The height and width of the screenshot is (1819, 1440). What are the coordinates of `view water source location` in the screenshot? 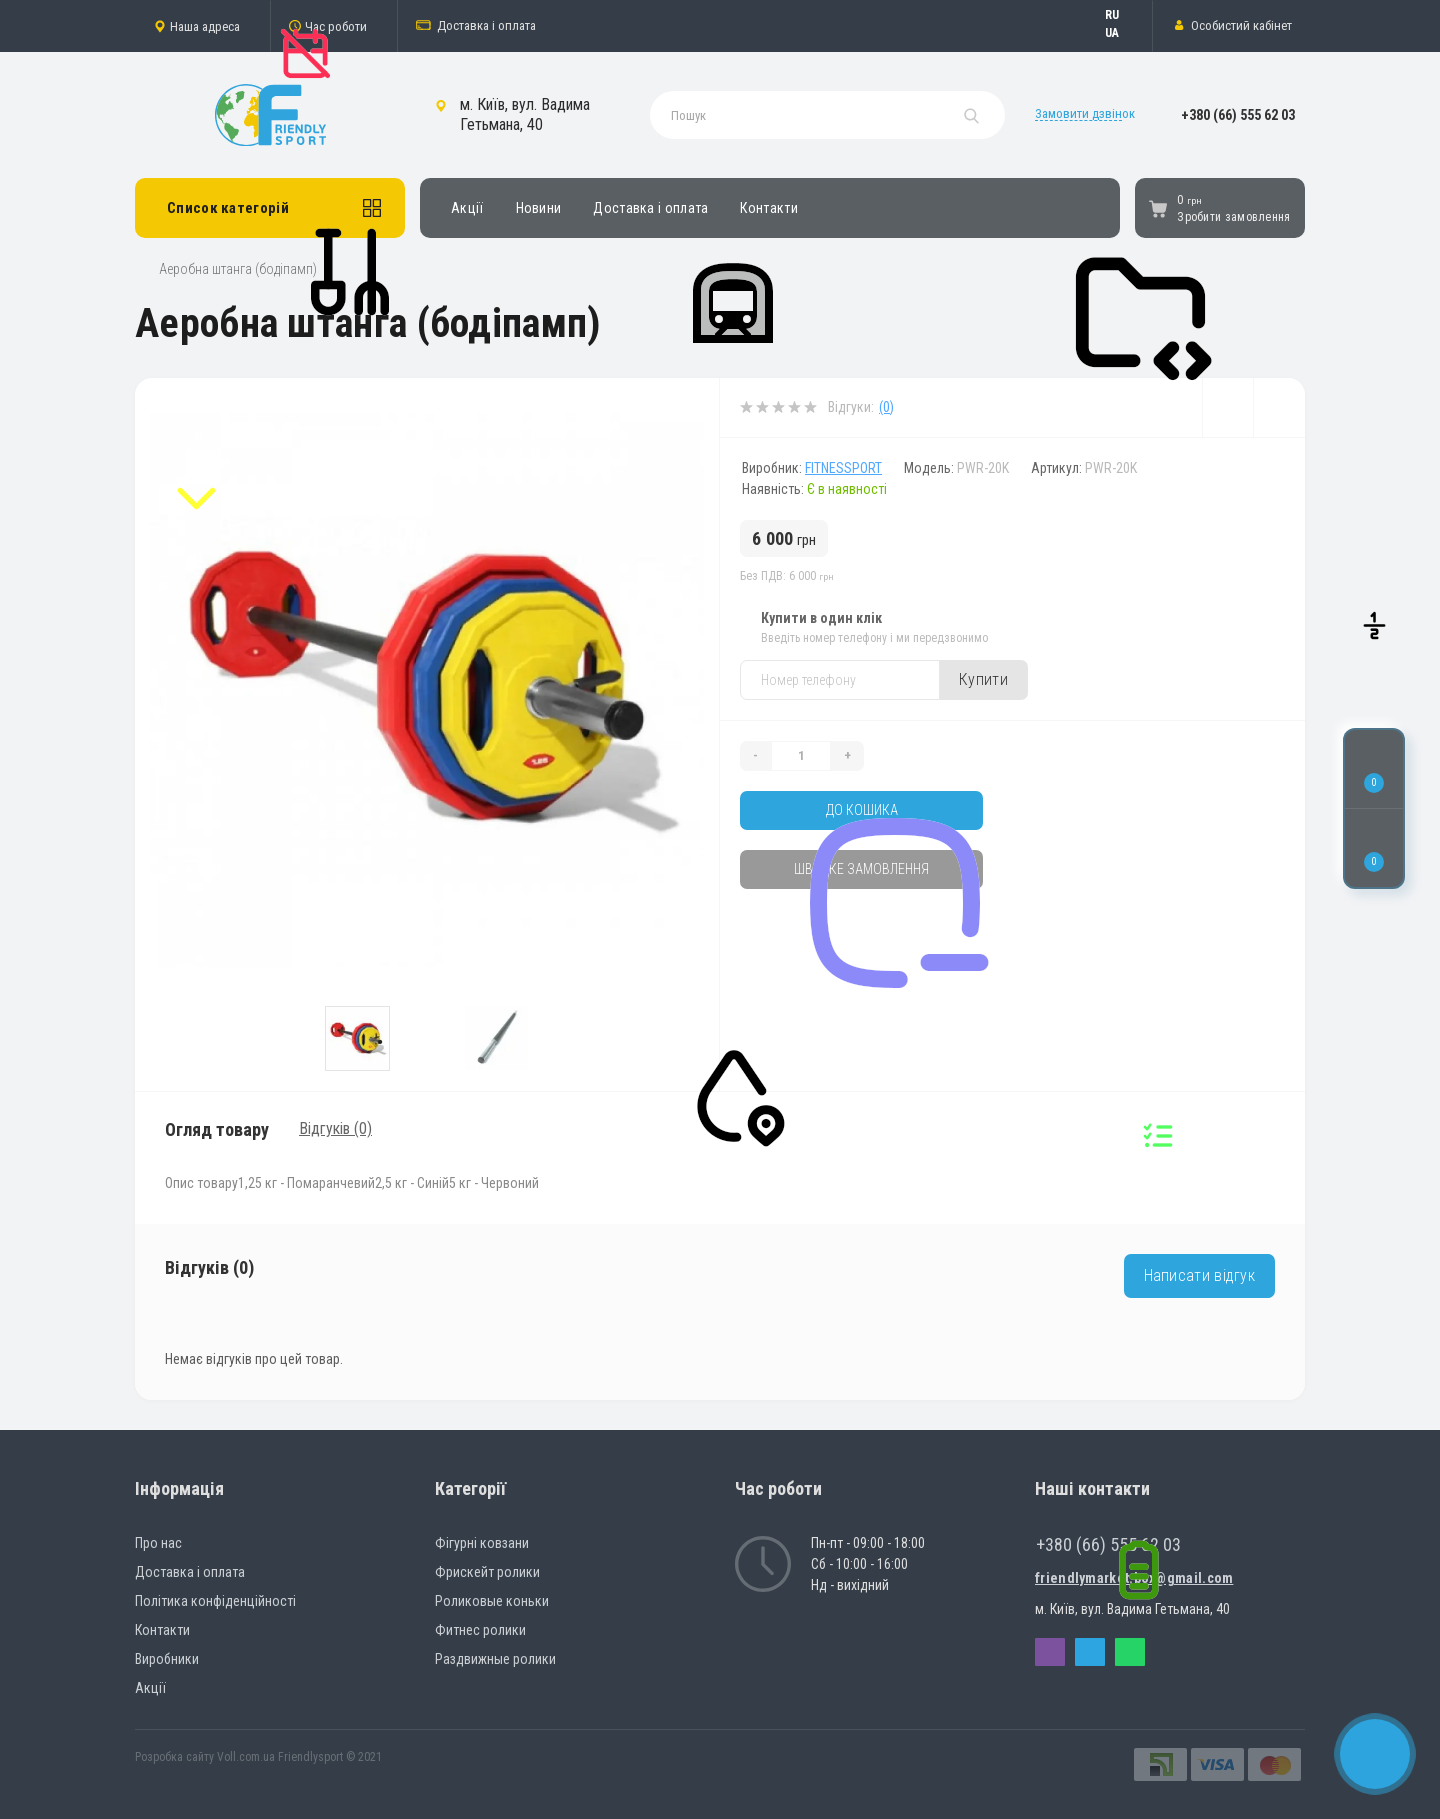 It's located at (734, 1096).